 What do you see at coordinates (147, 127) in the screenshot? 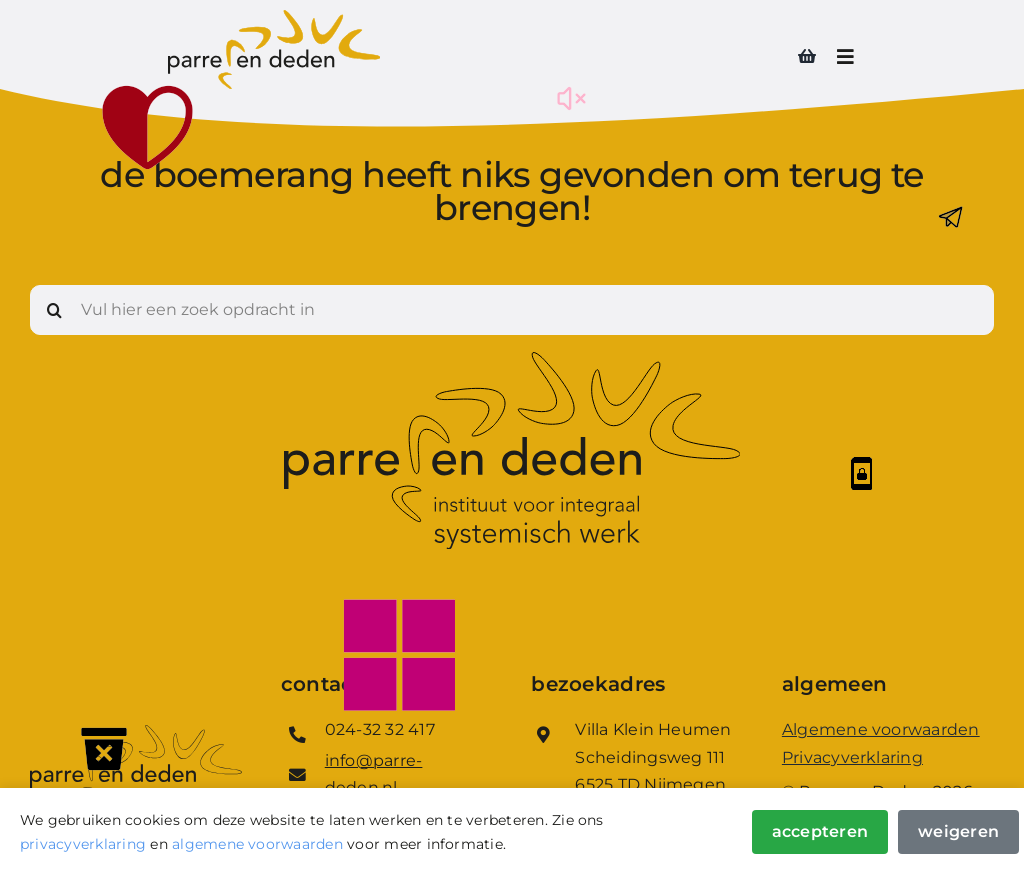
I see `indicates partial like or favorite status` at bounding box center [147, 127].